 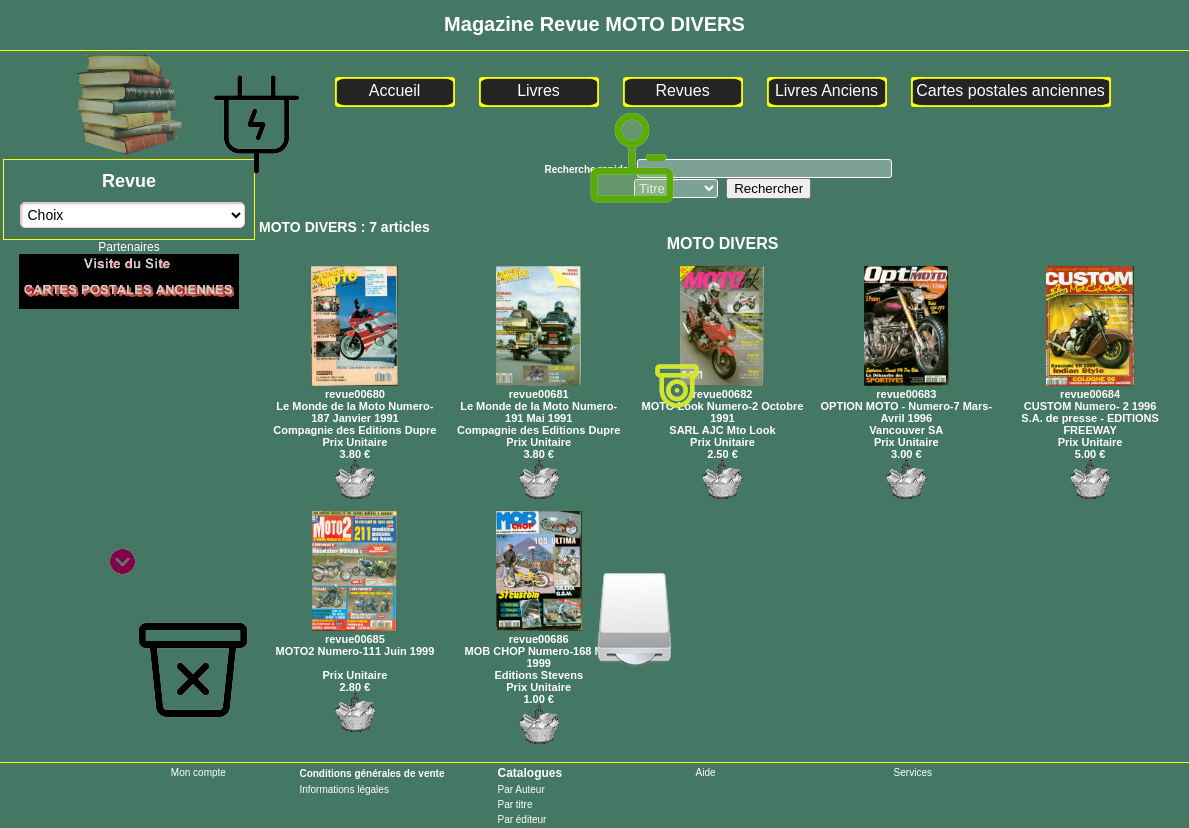 What do you see at coordinates (122, 561) in the screenshot?
I see `expand to show more content` at bounding box center [122, 561].